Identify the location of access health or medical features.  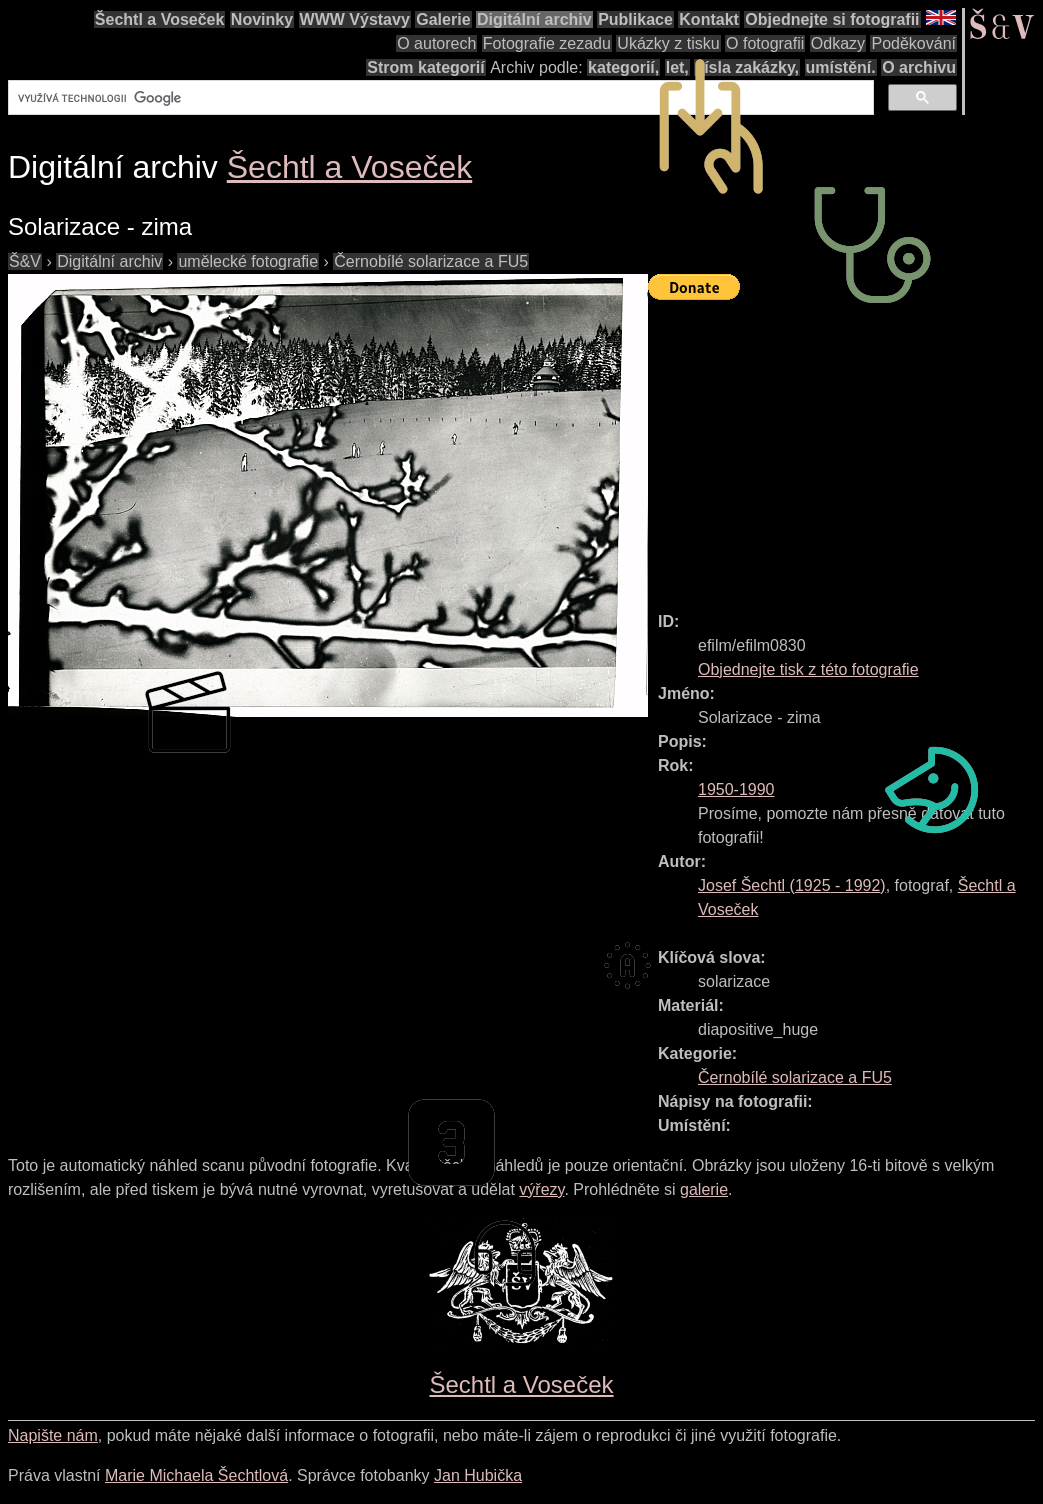
(863, 240).